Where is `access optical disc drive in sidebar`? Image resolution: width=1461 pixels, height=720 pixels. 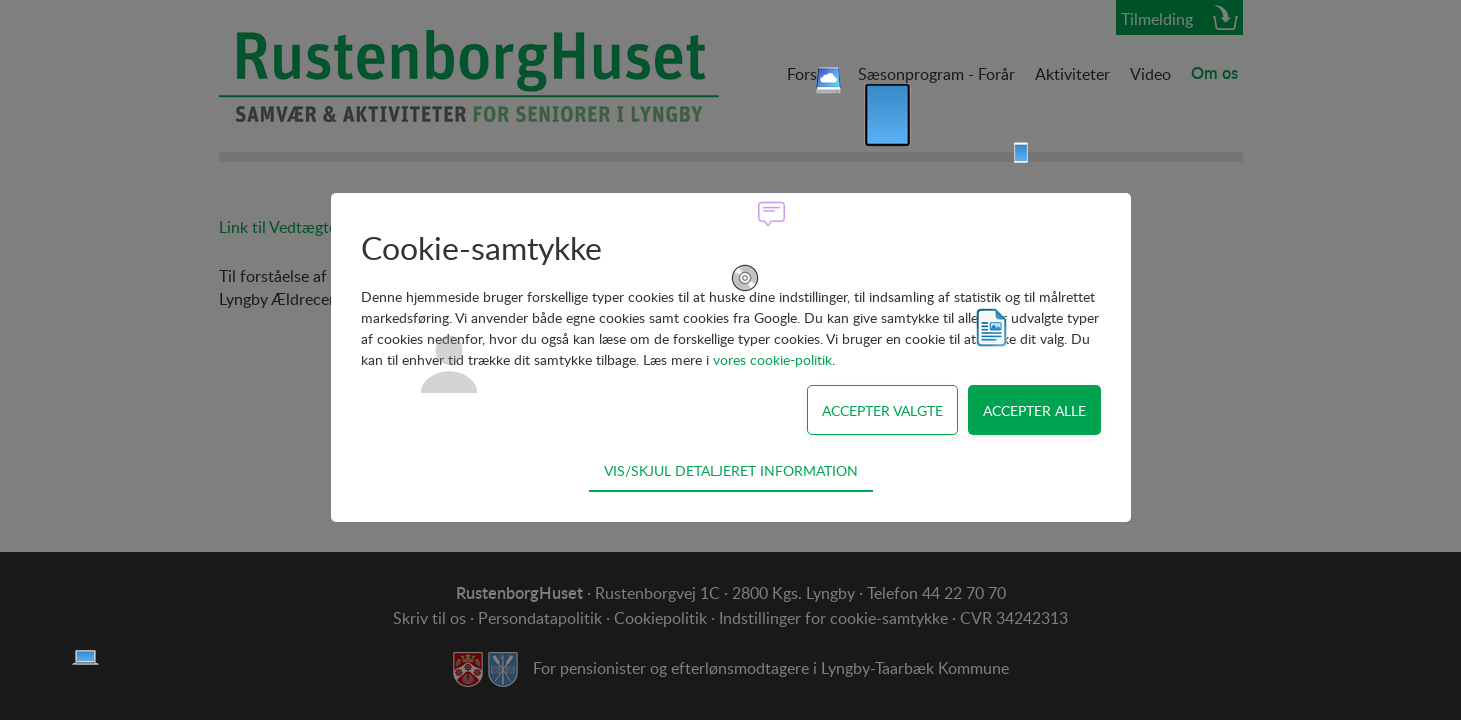
access optical disc drive in sidebar is located at coordinates (745, 278).